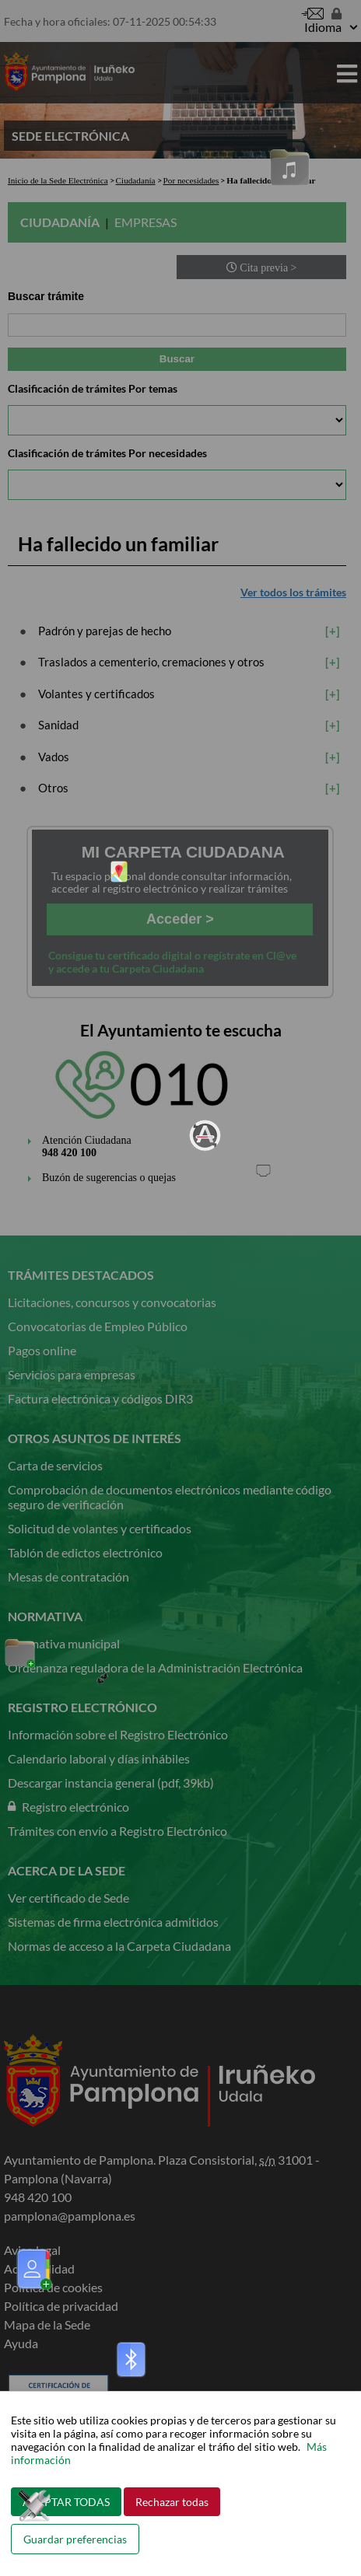 Image resolution: width=361 pixels, height=2576 pixels. Describe the element at coordinates (263, 1170) in the screenshot. I see `access network or system preferences` at that location.